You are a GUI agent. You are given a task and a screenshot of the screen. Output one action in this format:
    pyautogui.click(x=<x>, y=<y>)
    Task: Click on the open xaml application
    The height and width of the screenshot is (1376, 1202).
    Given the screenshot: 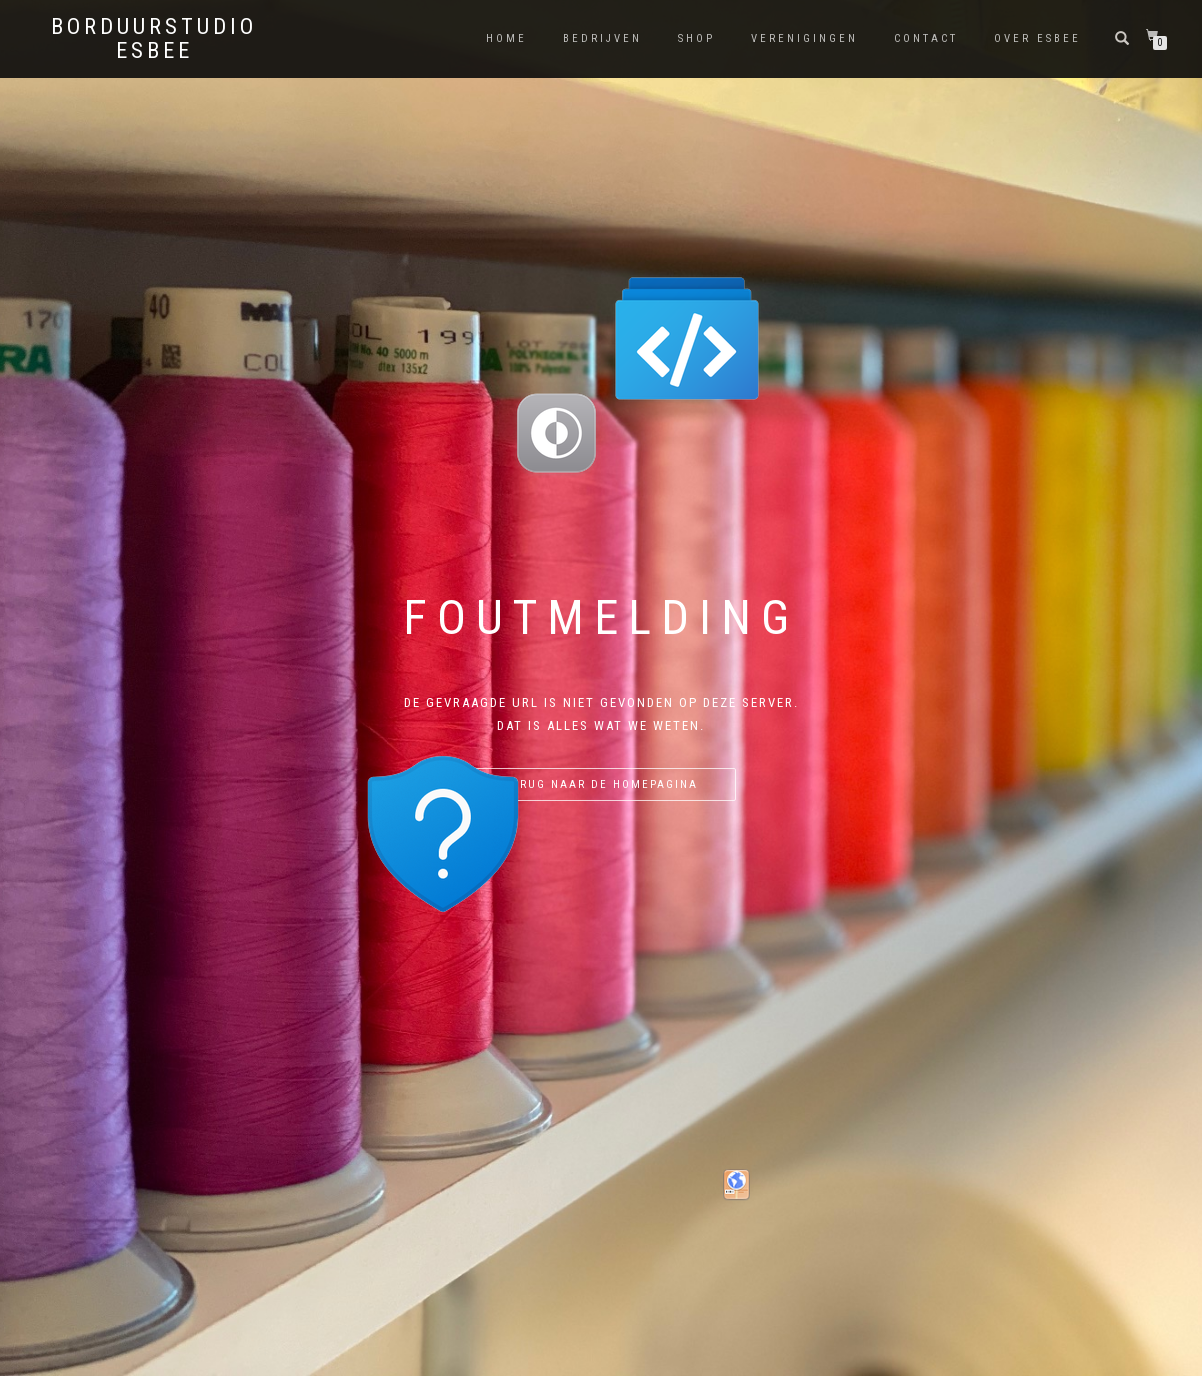 What is the action you would take?
    pyautogui.click(x=687, y=341)
    